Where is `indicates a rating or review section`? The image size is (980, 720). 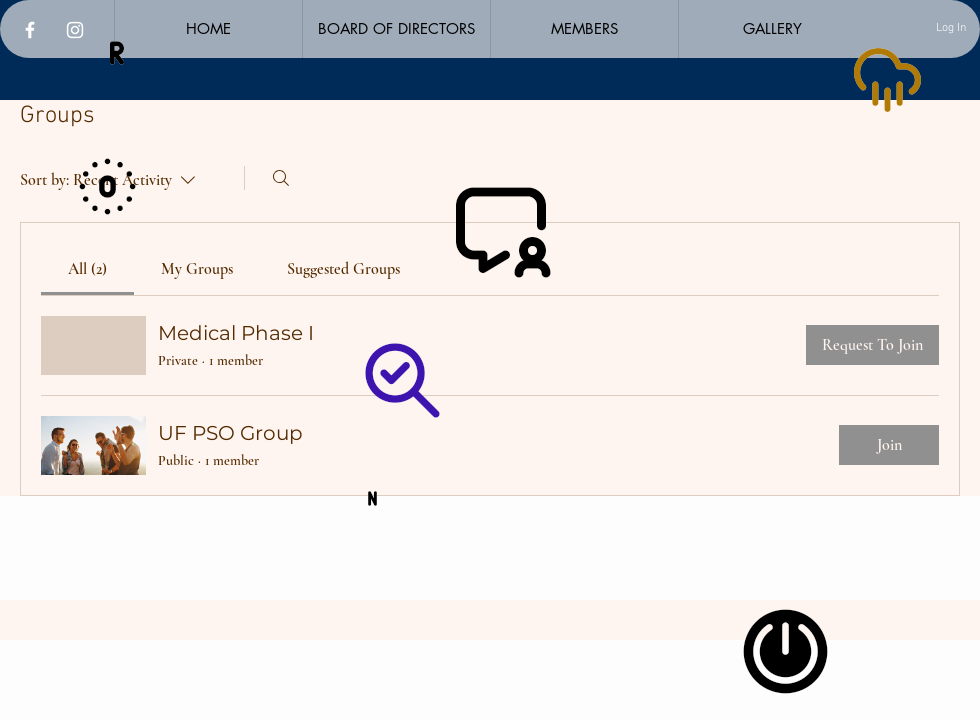 indicates a rating or review section is located at coordinates (117, 53).